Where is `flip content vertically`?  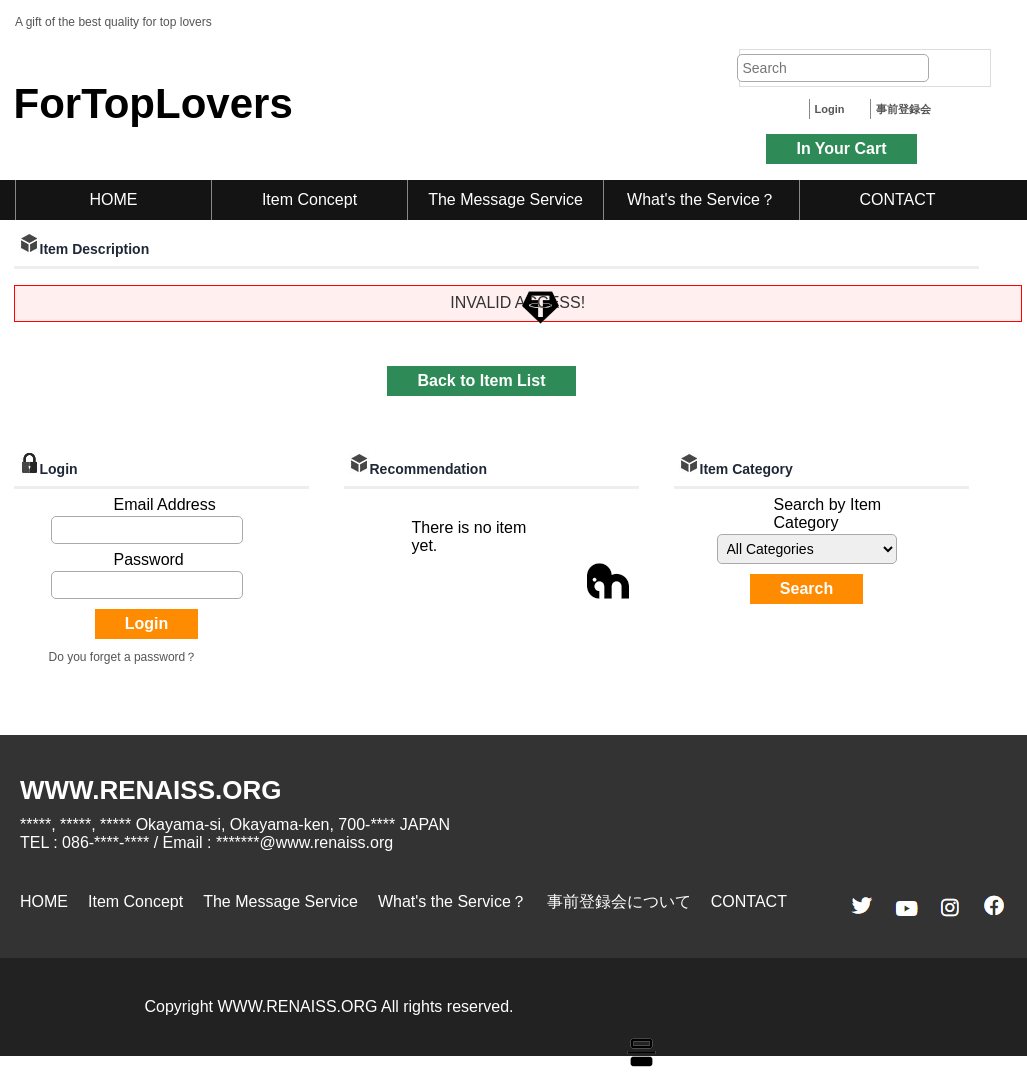
flip content vertically is located at coordinates (641, 1052).